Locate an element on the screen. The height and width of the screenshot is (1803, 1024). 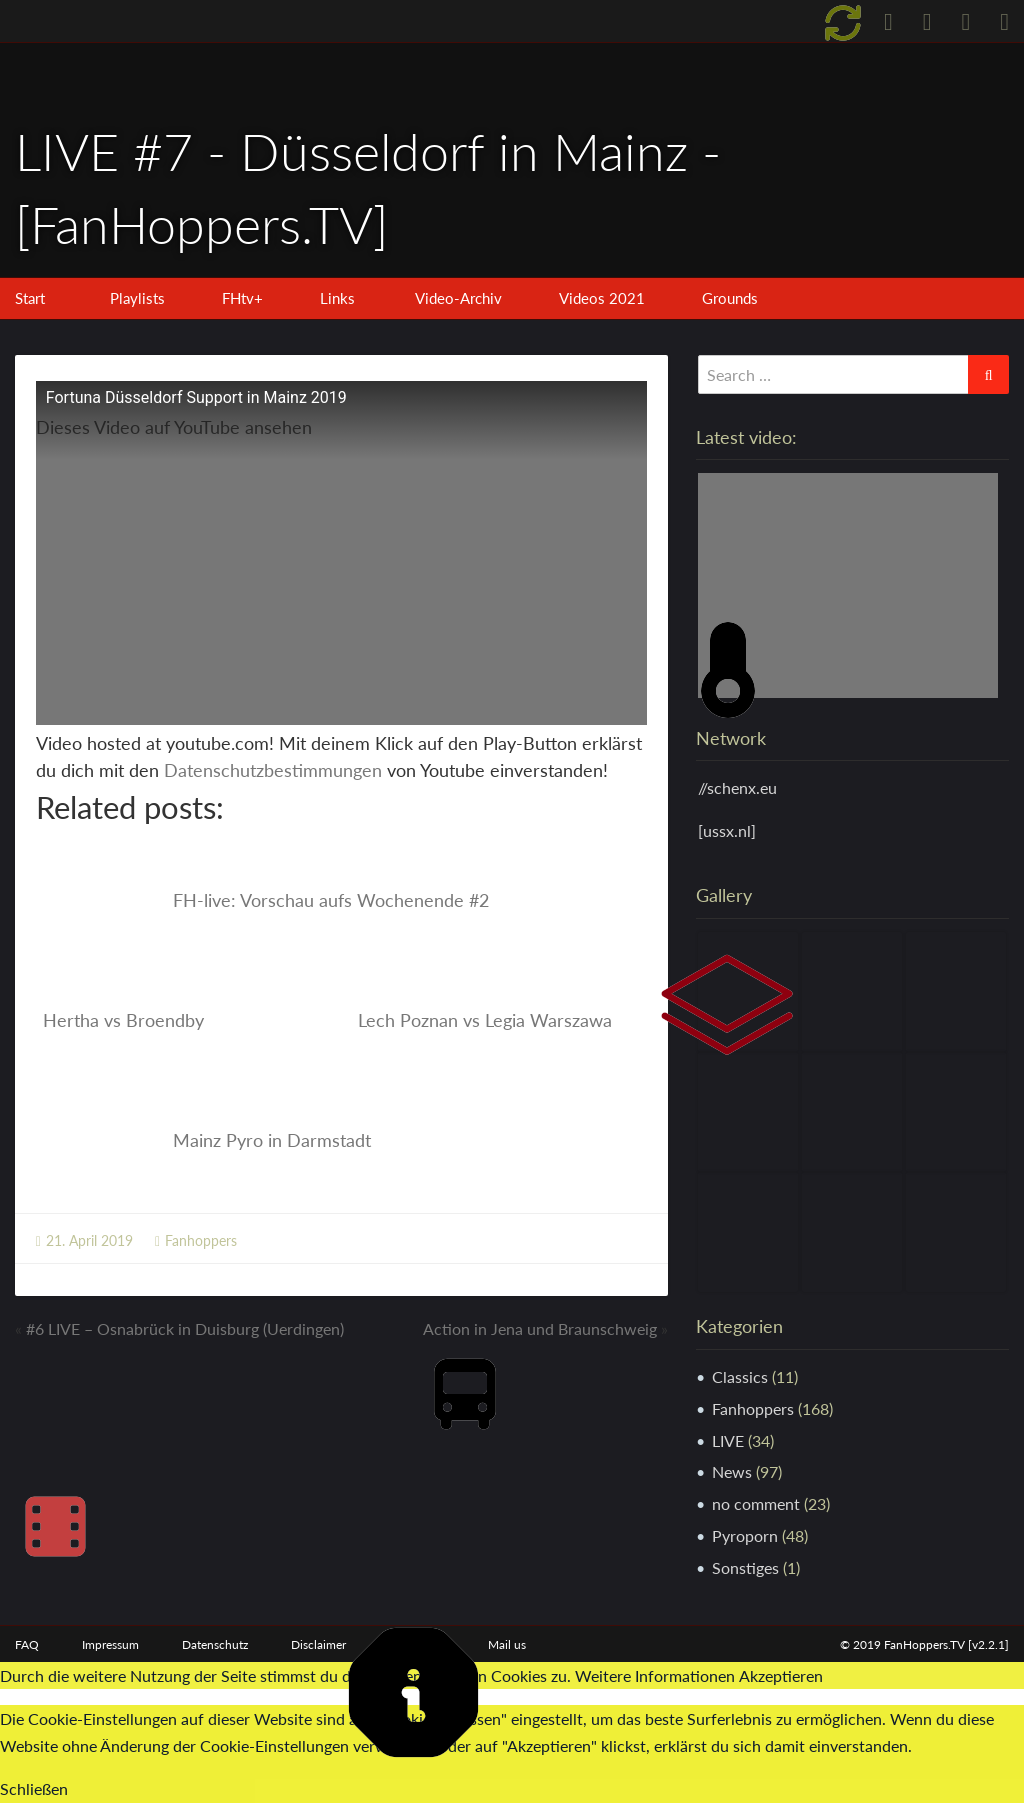
indicates very low or minimum temperature is located at coordinates (728, 670).